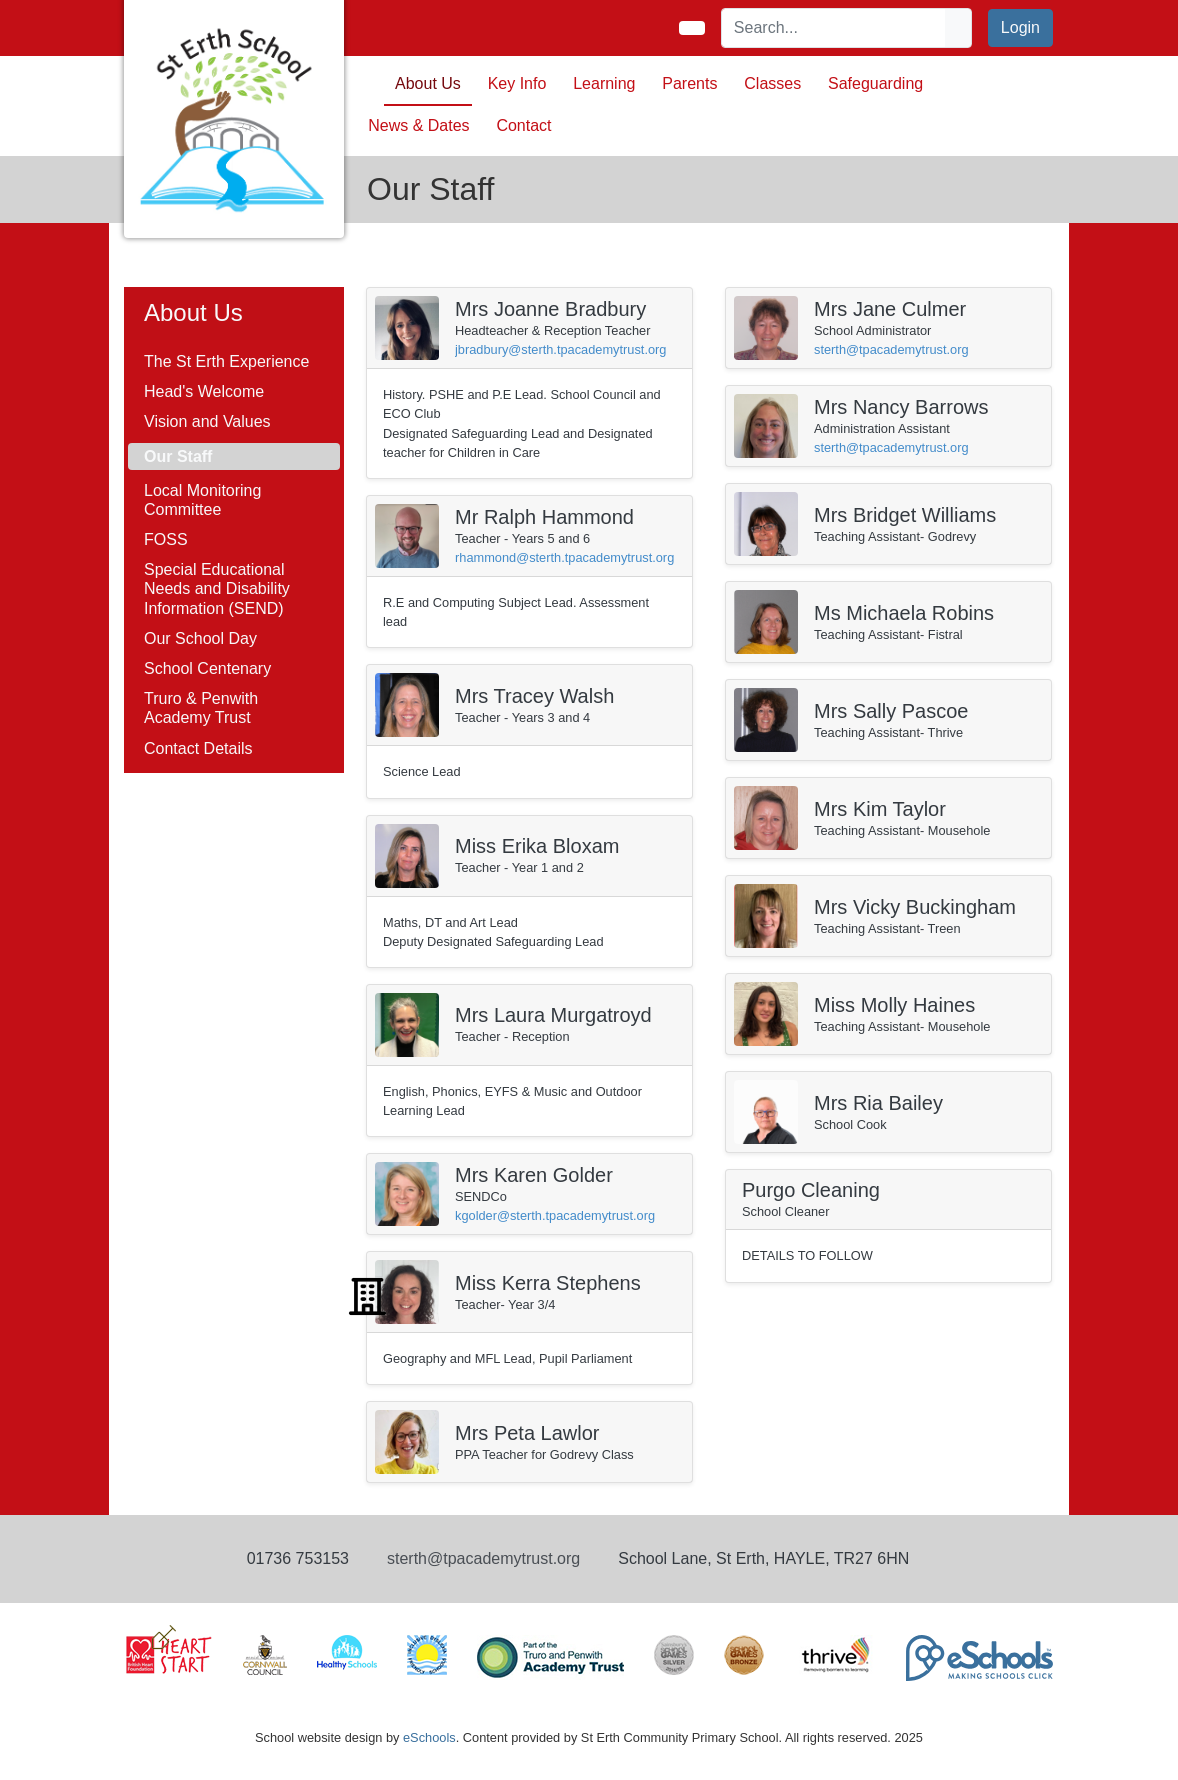 The height and width of the screenshot is (1780, 1178). Describe the element at coordinates (163, 1637) in the screenshot. I see `access gardening or landscaping tools` at that location.